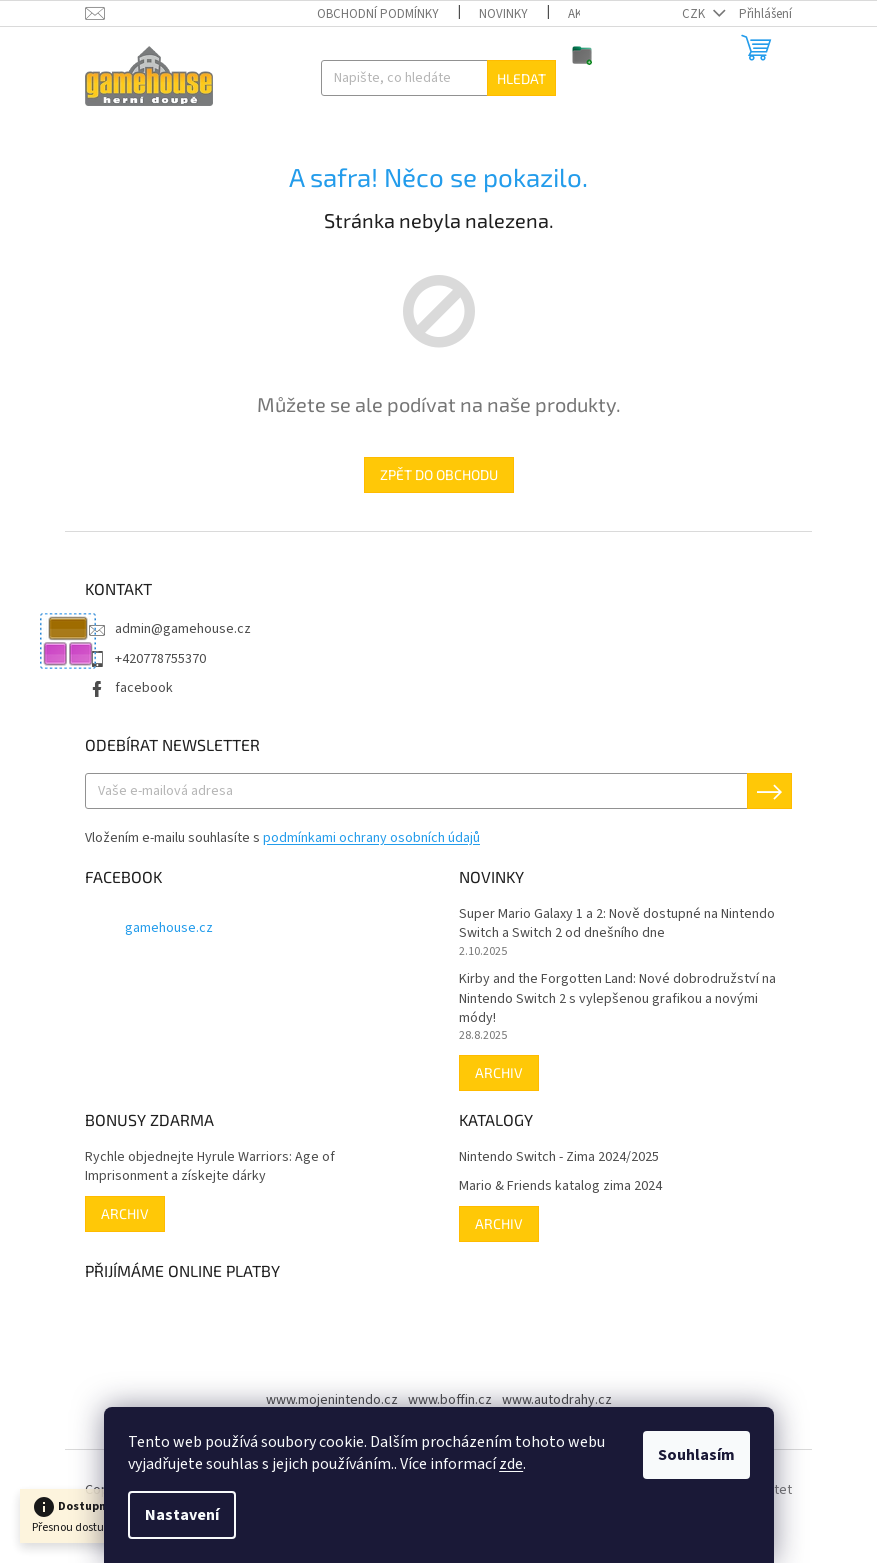  Describe the element at coordinates (68, 641) in the screenshot. I see `select all items in the current view` at that location.